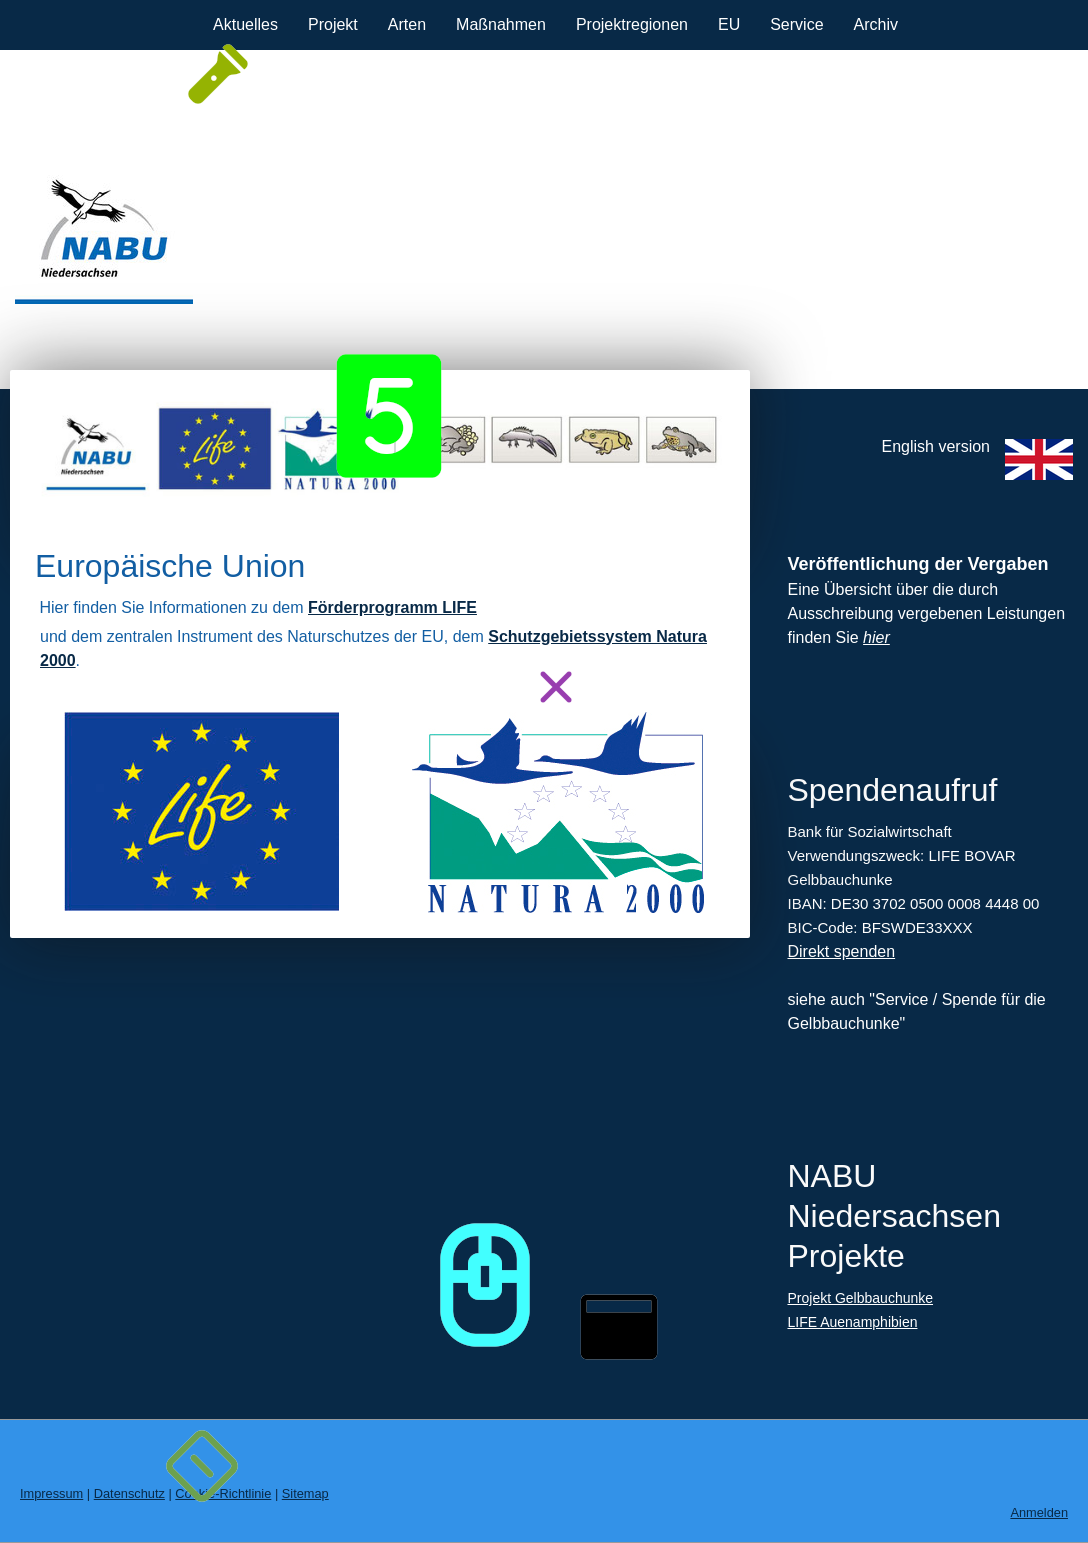 Image resolution: width=1088 pixels, height=1543 pixels. Describe the element at coordinates (619, 1327) in the screenshot. I see `open web browser` at that location.